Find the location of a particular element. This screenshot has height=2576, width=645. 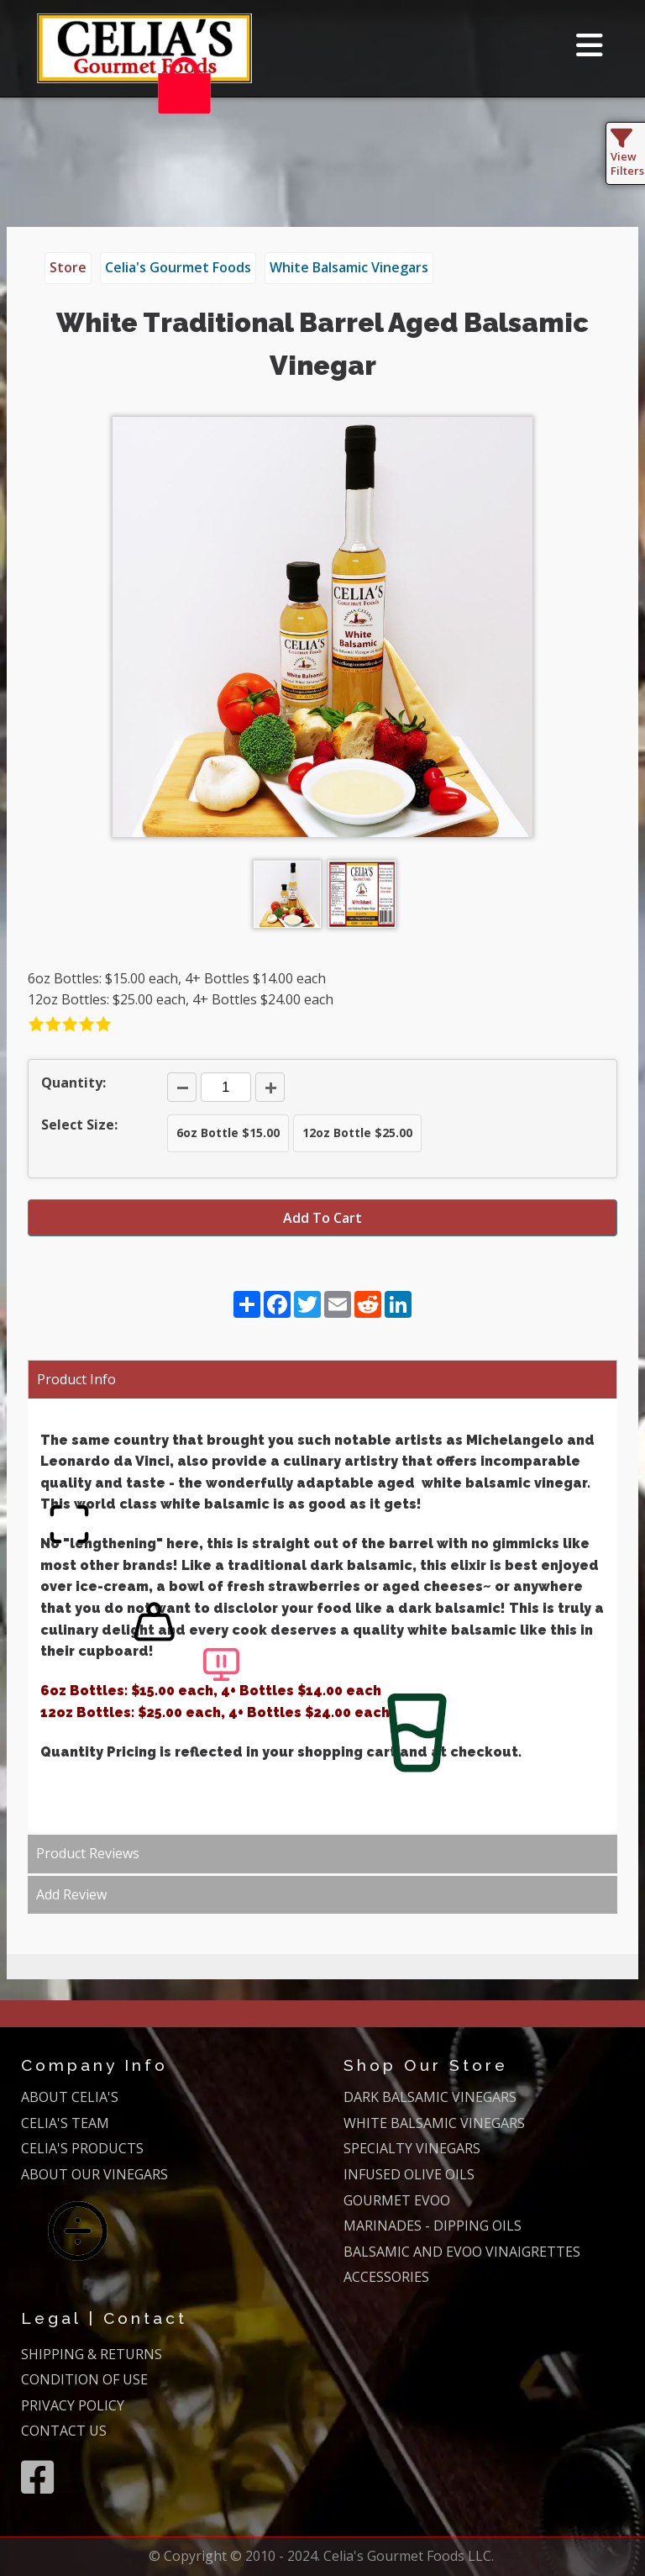

pause media playback on monitor is located at coordinates (221, 1664).